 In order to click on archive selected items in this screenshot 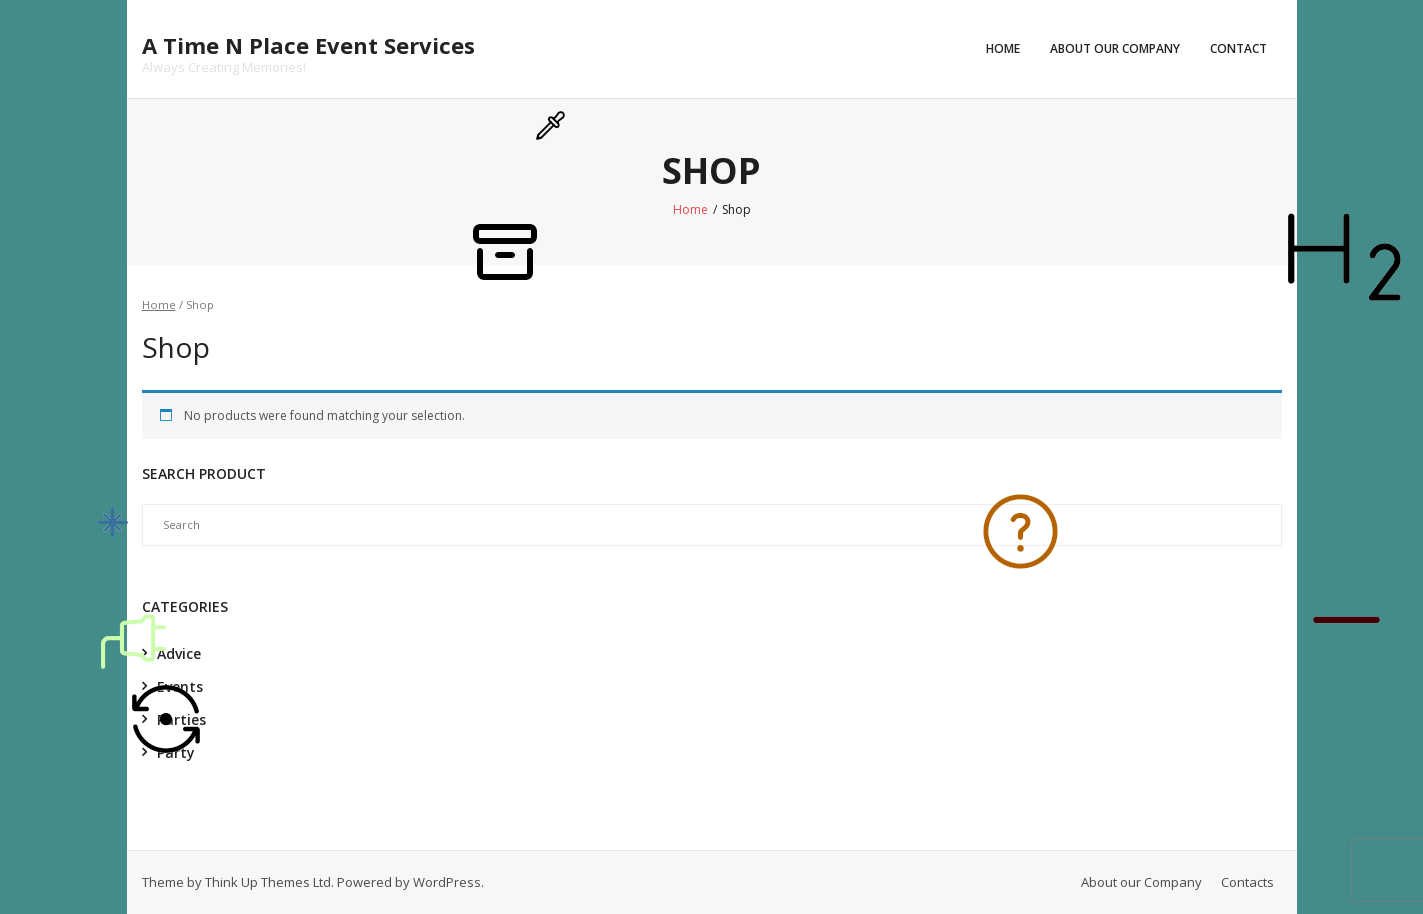, I will do `click(505, 252)`.